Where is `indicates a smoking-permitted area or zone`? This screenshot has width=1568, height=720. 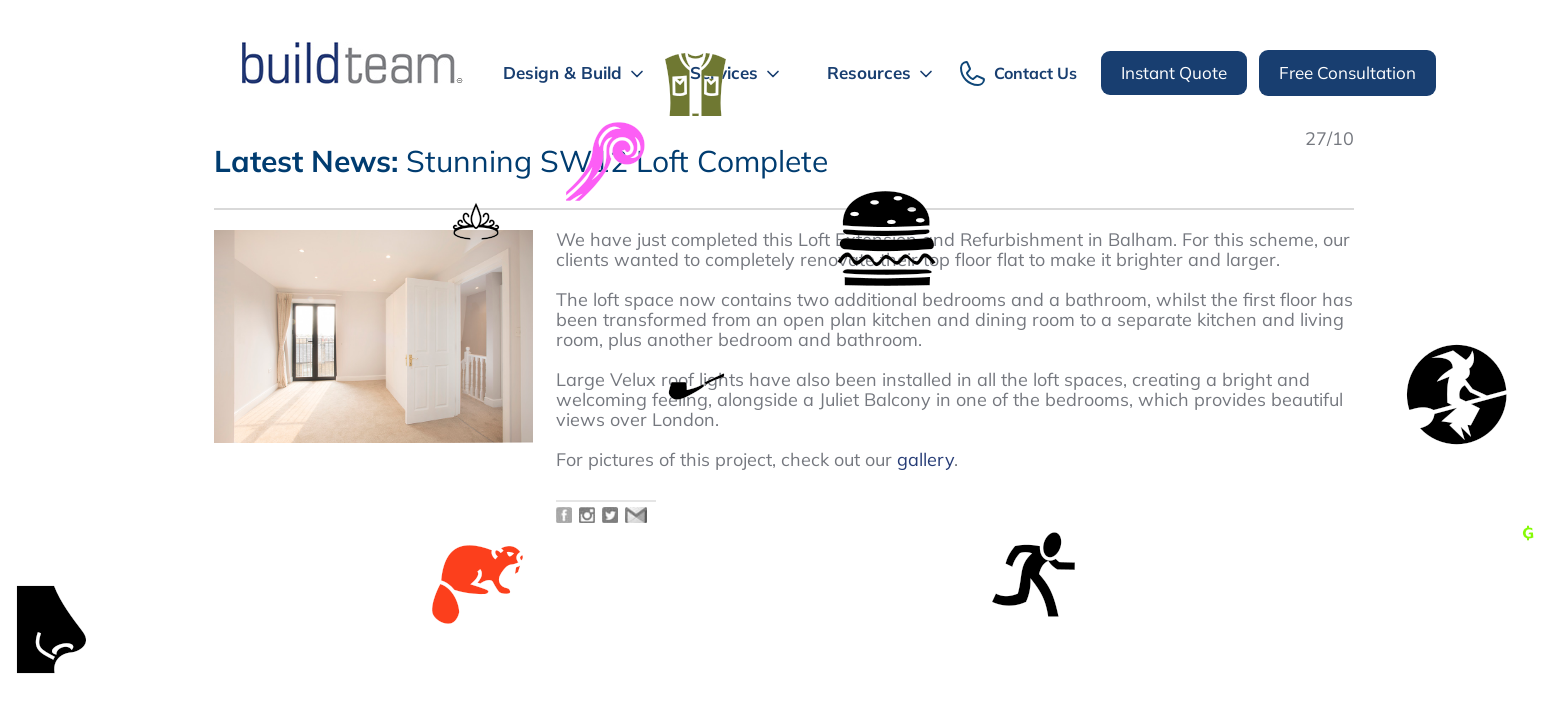 indicates a smoking-permitted area or zone is located at coordinates (696, 386).